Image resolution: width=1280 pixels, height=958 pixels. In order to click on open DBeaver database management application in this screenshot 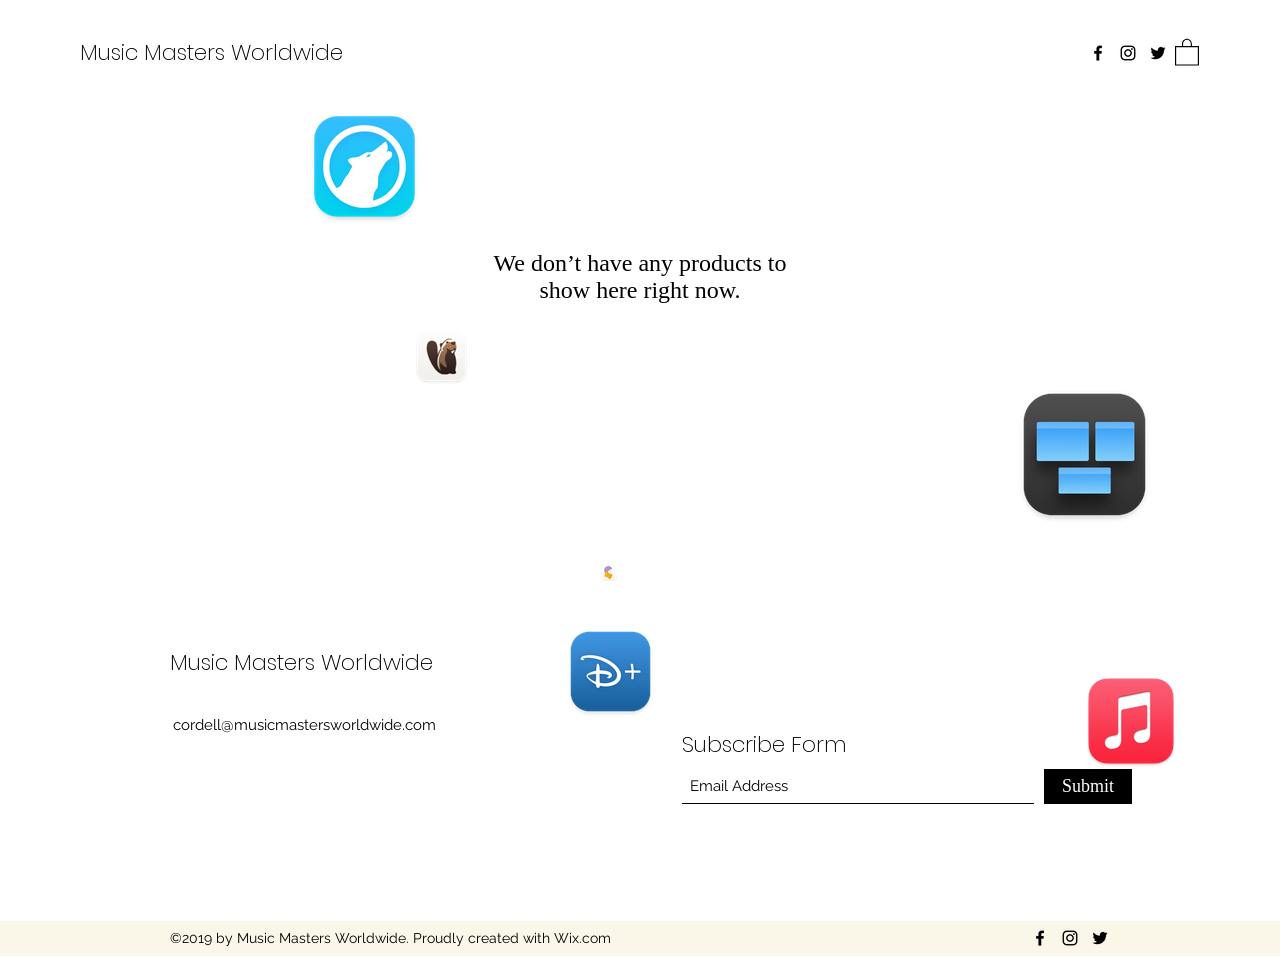, I will do `click(441, 356)`.